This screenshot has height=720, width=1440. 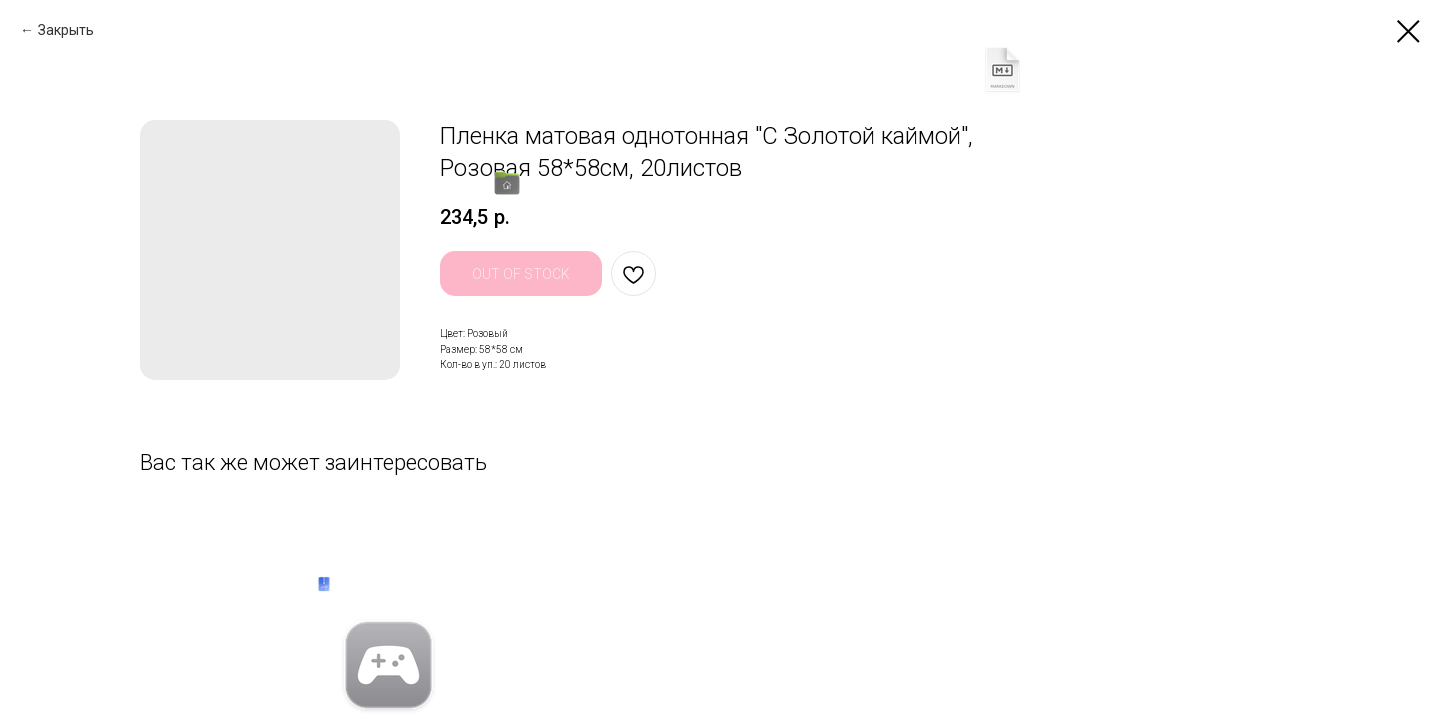 What do you see at coordinates (388, 666) in the screenshot?
I see `access games settings or preferences` at bounding box center [388, 666].